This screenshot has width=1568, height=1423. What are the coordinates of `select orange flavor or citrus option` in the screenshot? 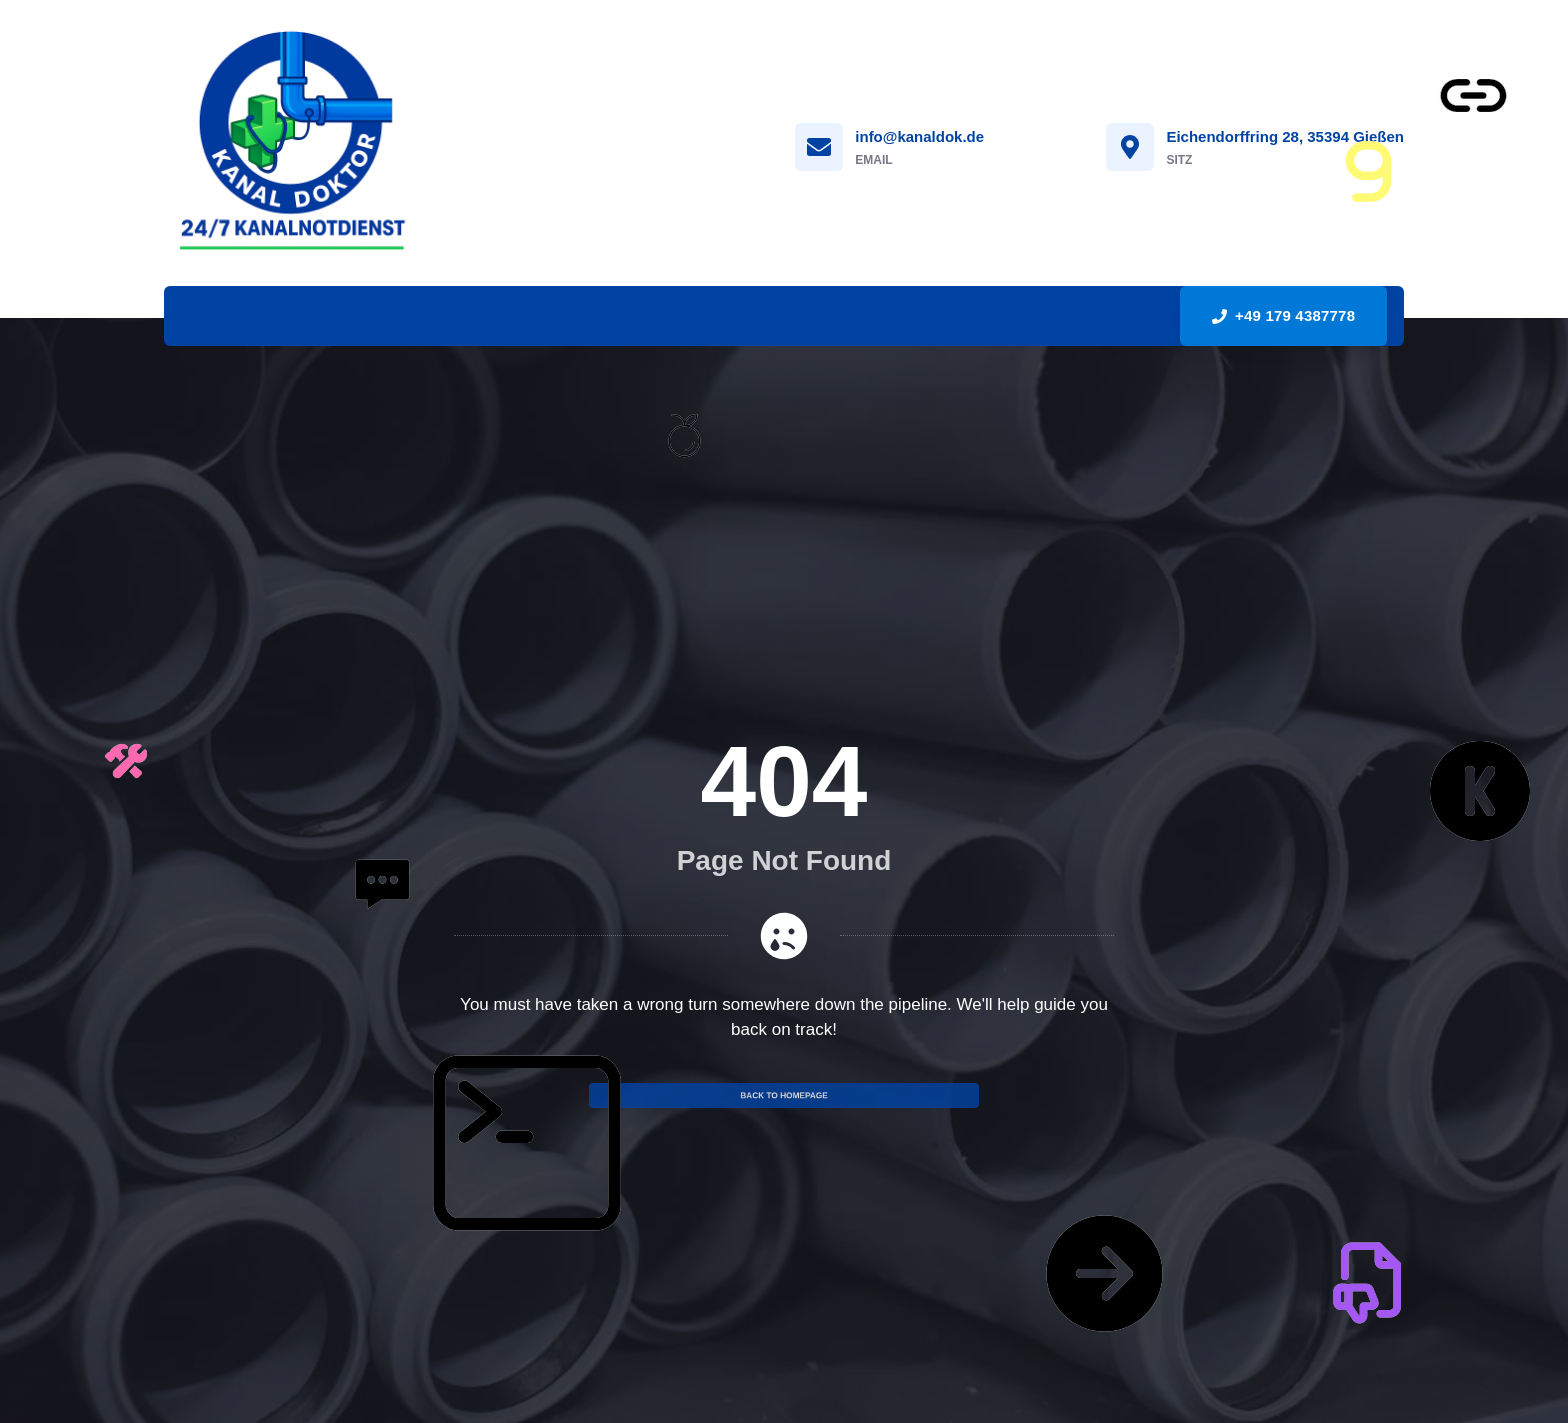 It's located at (684, 436).